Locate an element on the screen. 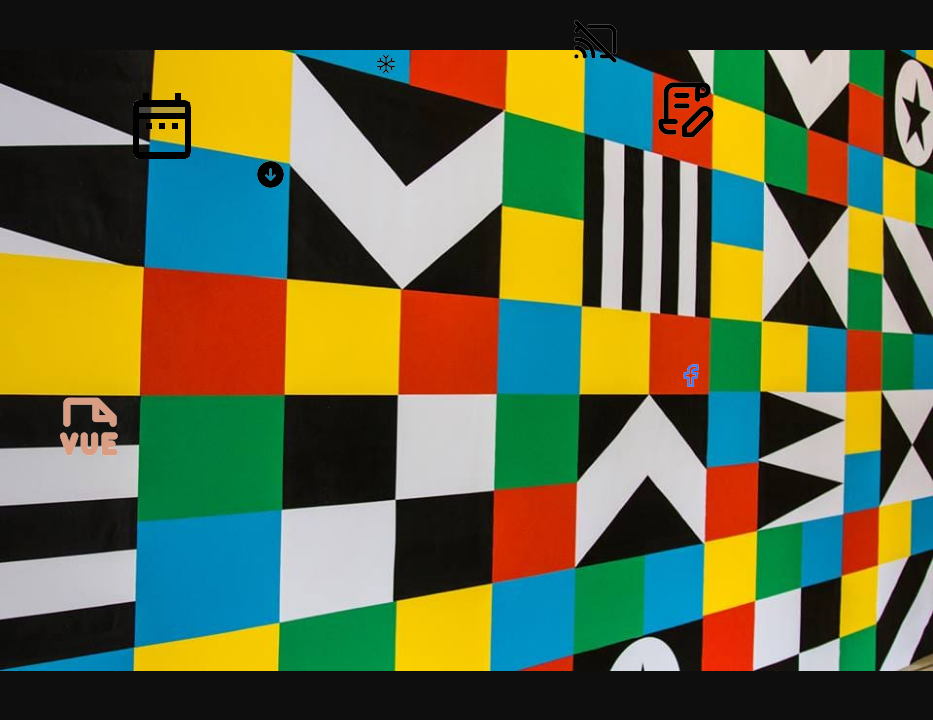  screen casting is unavailable or disabled is located at coordinates (595, 41).